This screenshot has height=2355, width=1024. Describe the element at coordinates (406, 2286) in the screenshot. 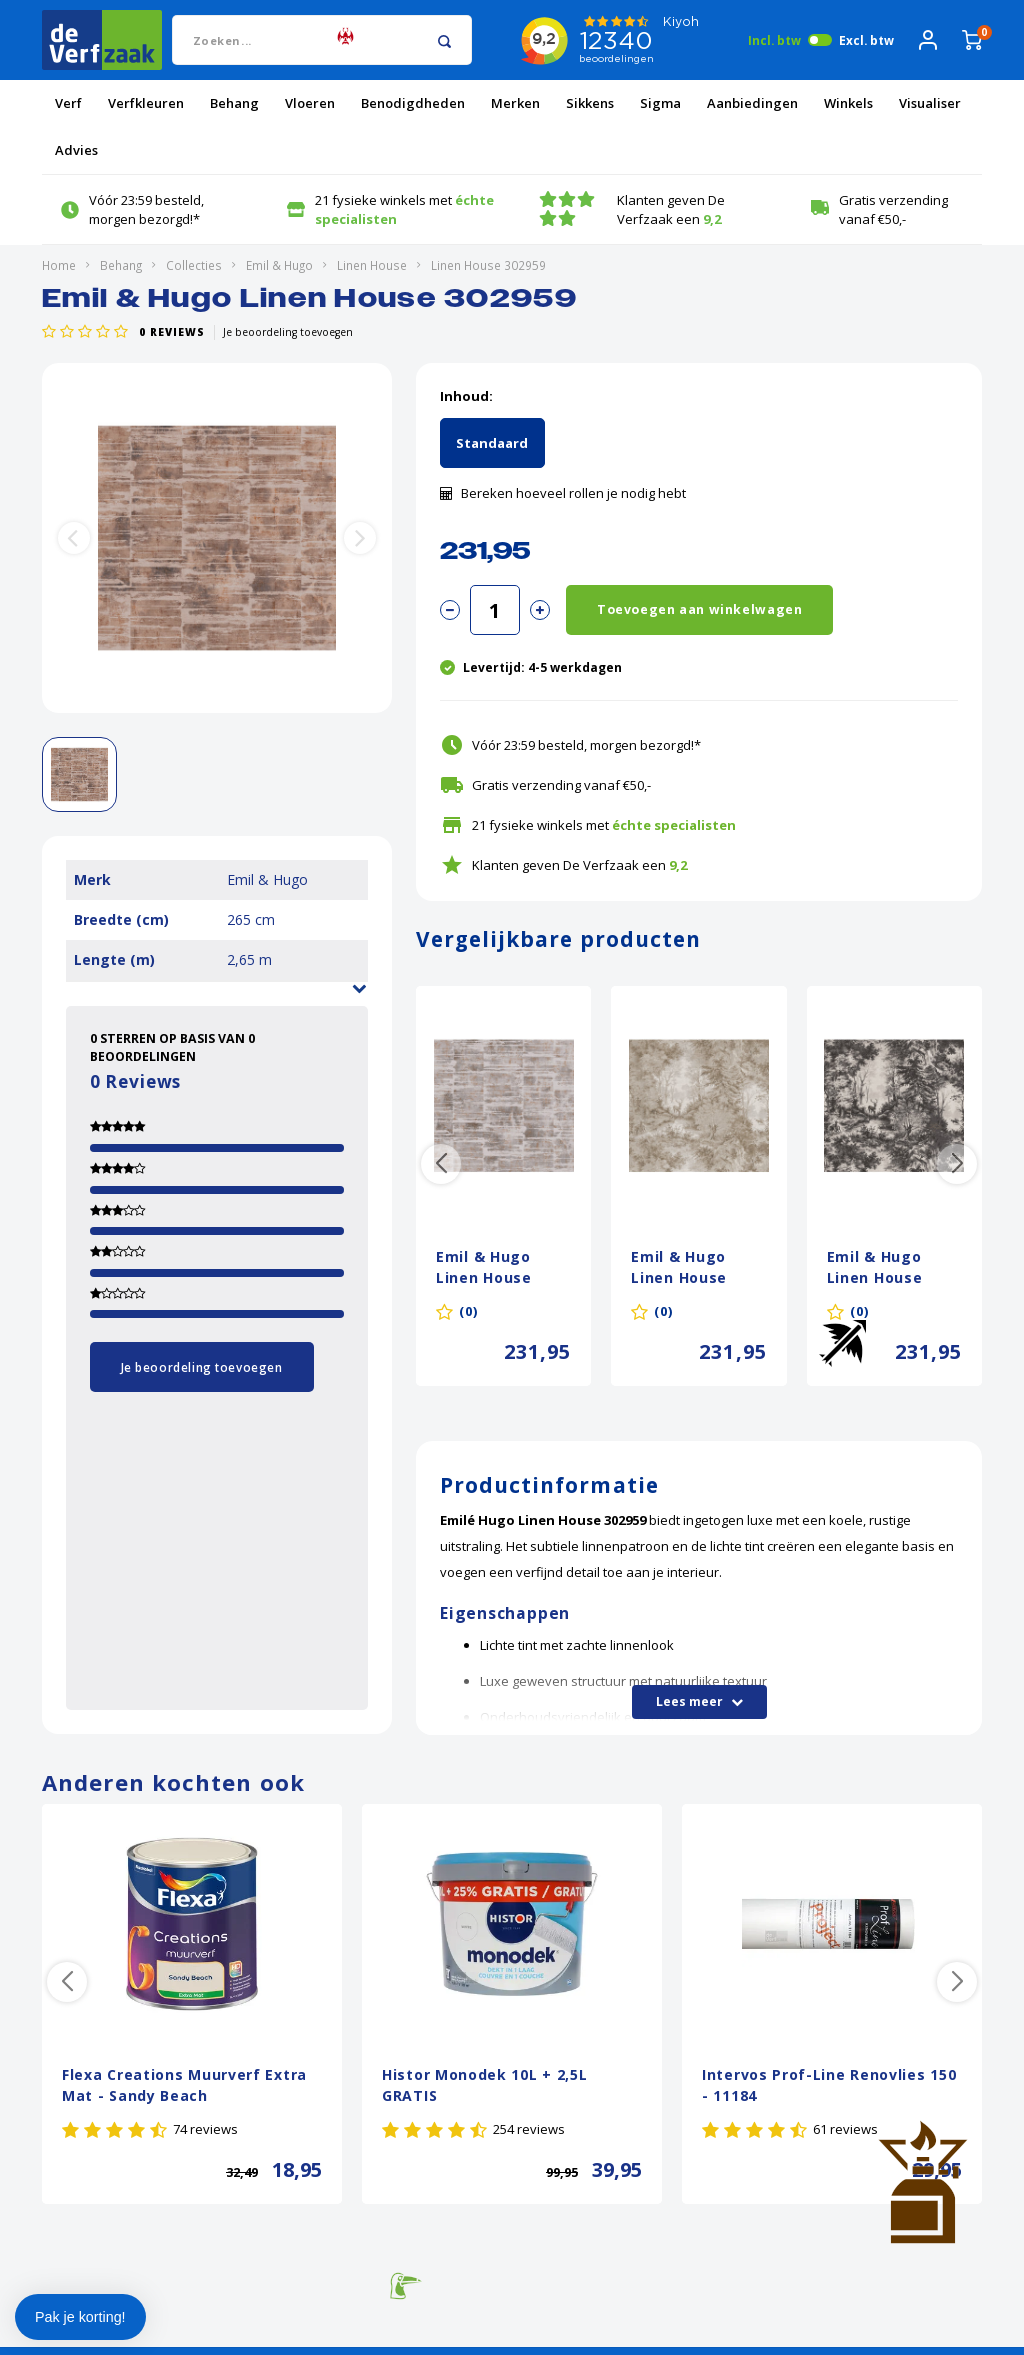

I see `decorative toucan icon for a tropical-themed game or app` at that location.